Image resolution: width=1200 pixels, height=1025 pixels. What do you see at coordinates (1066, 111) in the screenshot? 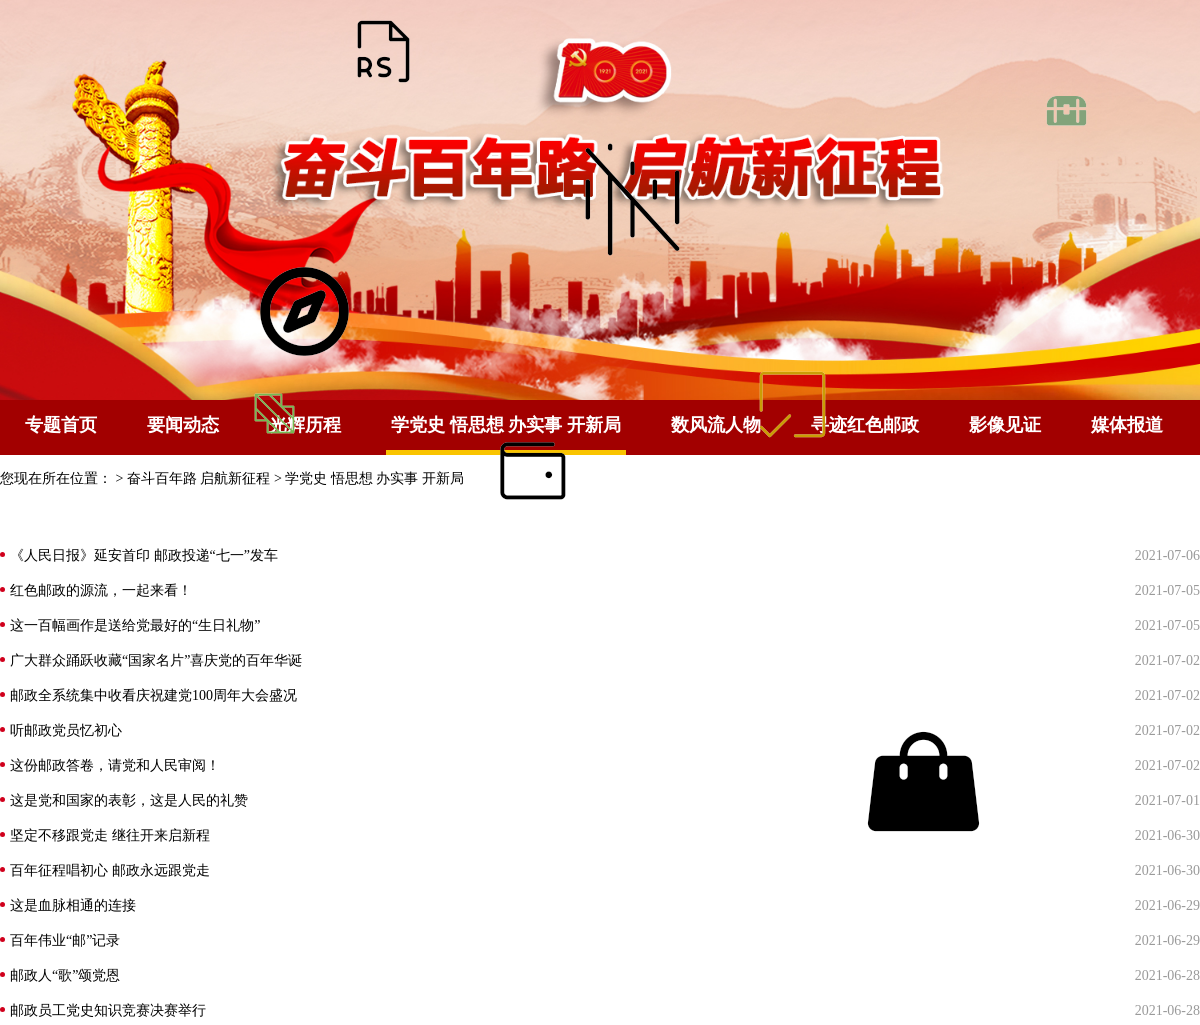
I see `access your rewards or collectibles` at bounding box center [1066, 111].